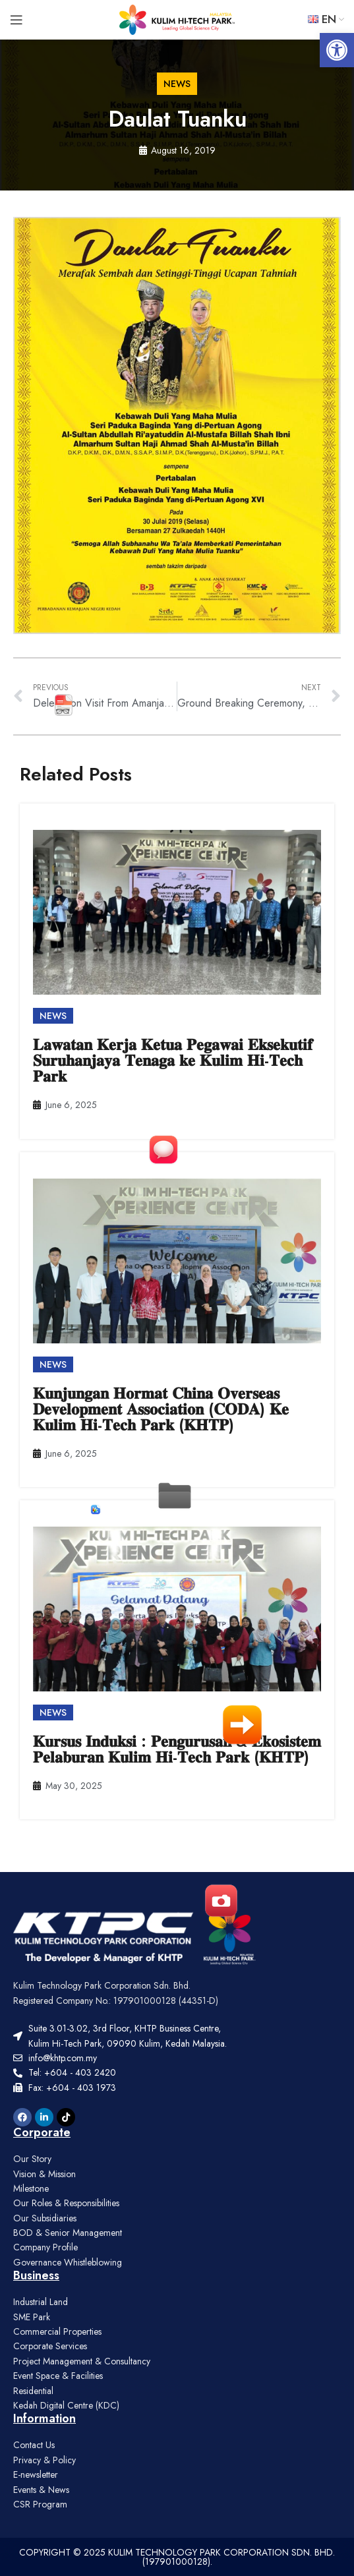  What do you see at coordinates (242, 1724) in the screenshot?
I see `log out of the current account or session` at bounding box center [242, 1724].